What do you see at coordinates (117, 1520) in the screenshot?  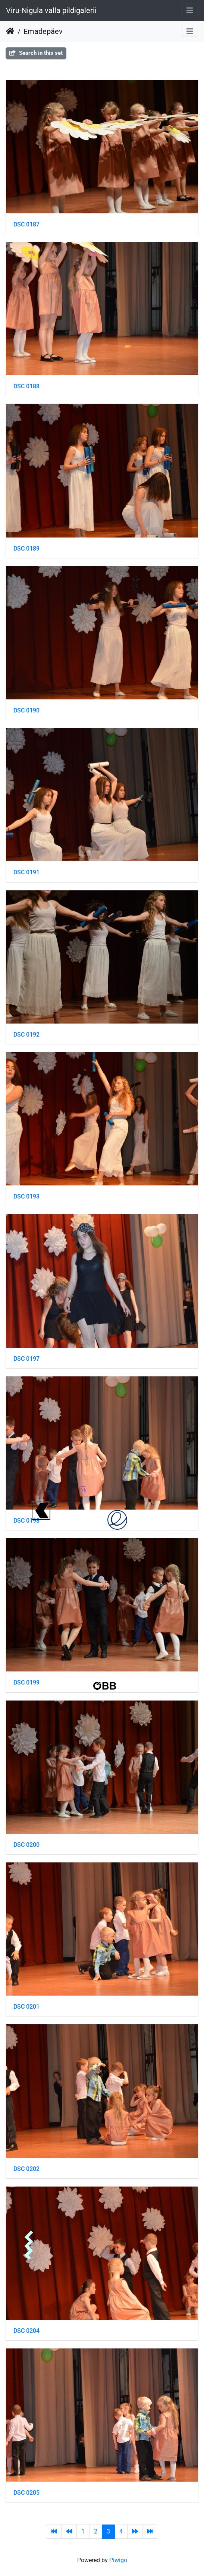 I see `elementary OS branding logo` at bounding box center [117, 1520].